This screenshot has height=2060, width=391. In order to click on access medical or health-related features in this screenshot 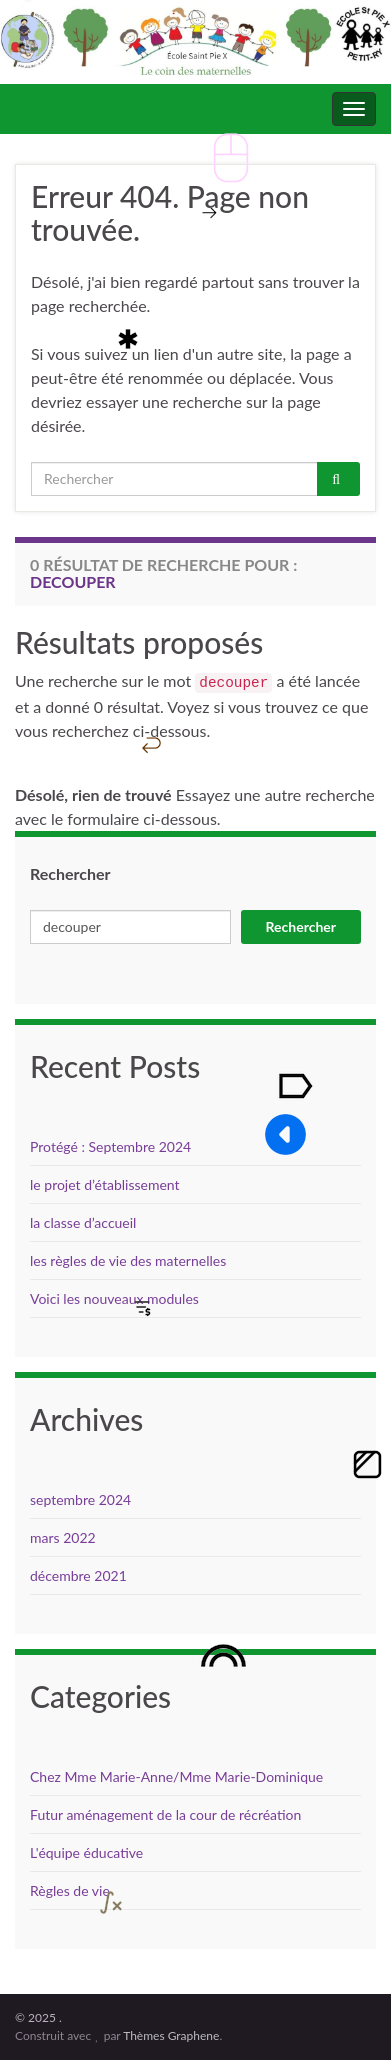, I will do `click(128, 339)`.